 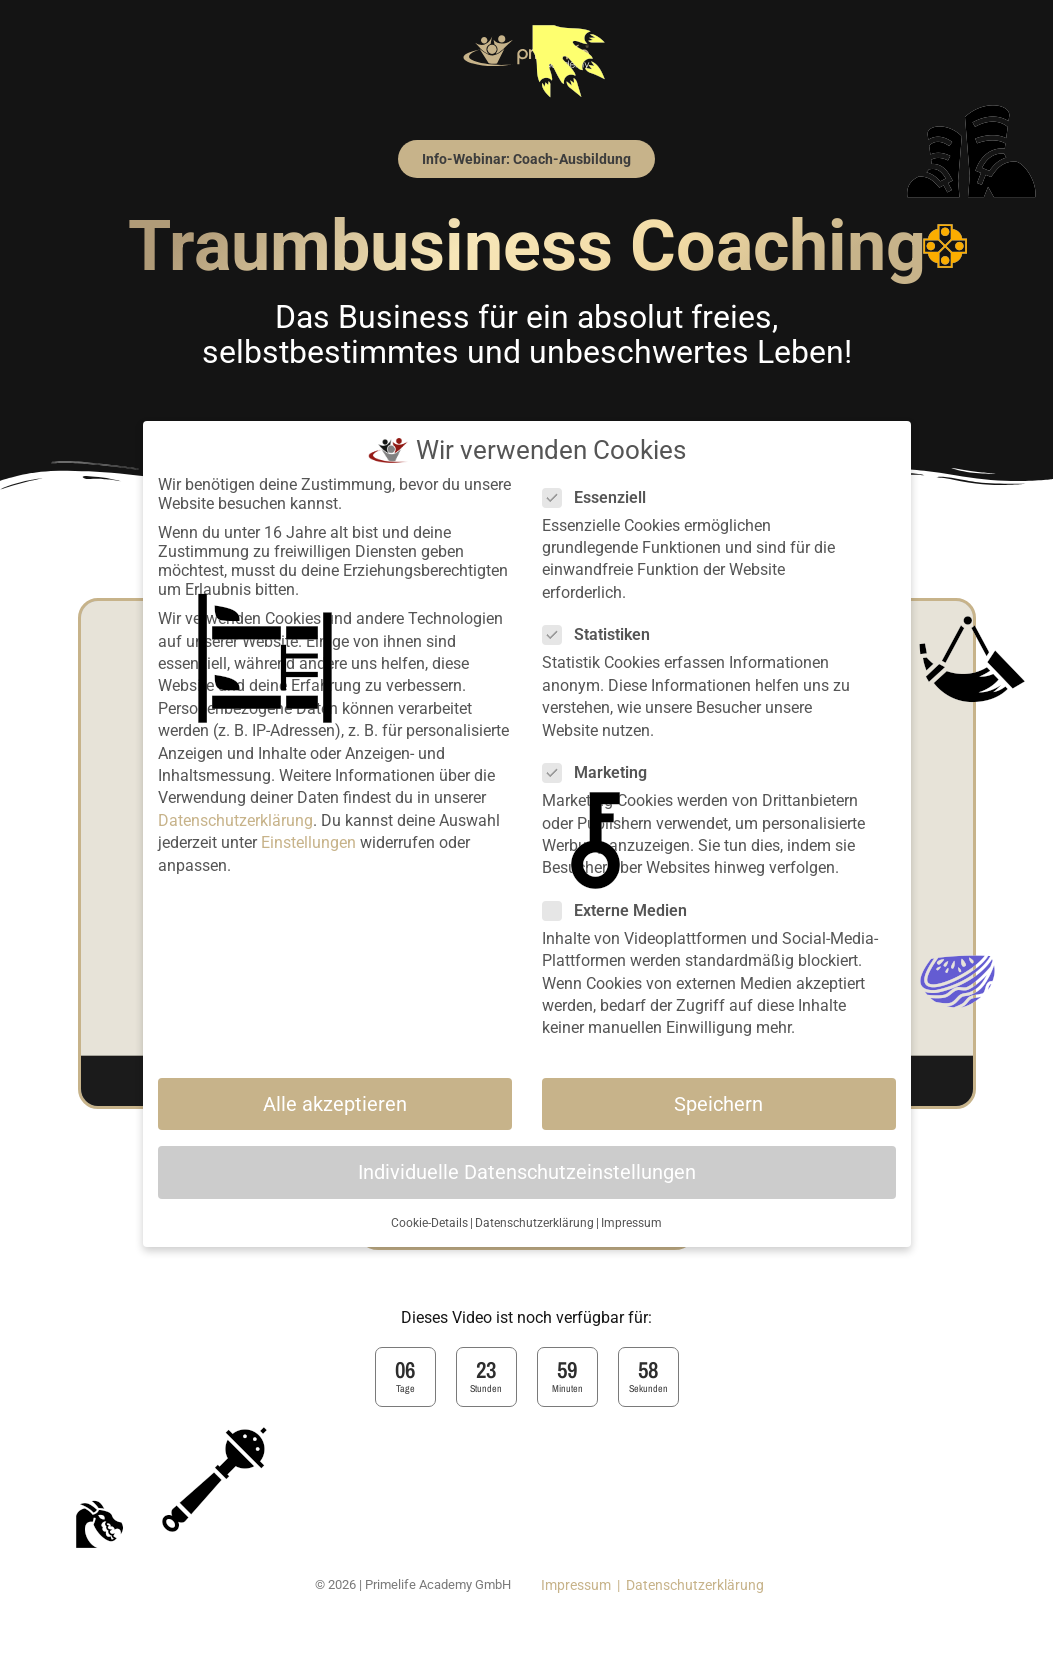 What do you see at coordinates (99, 1524) in the screenshot?
I see `access dragon or monster-related game content` at bounding box center [99, 1524].